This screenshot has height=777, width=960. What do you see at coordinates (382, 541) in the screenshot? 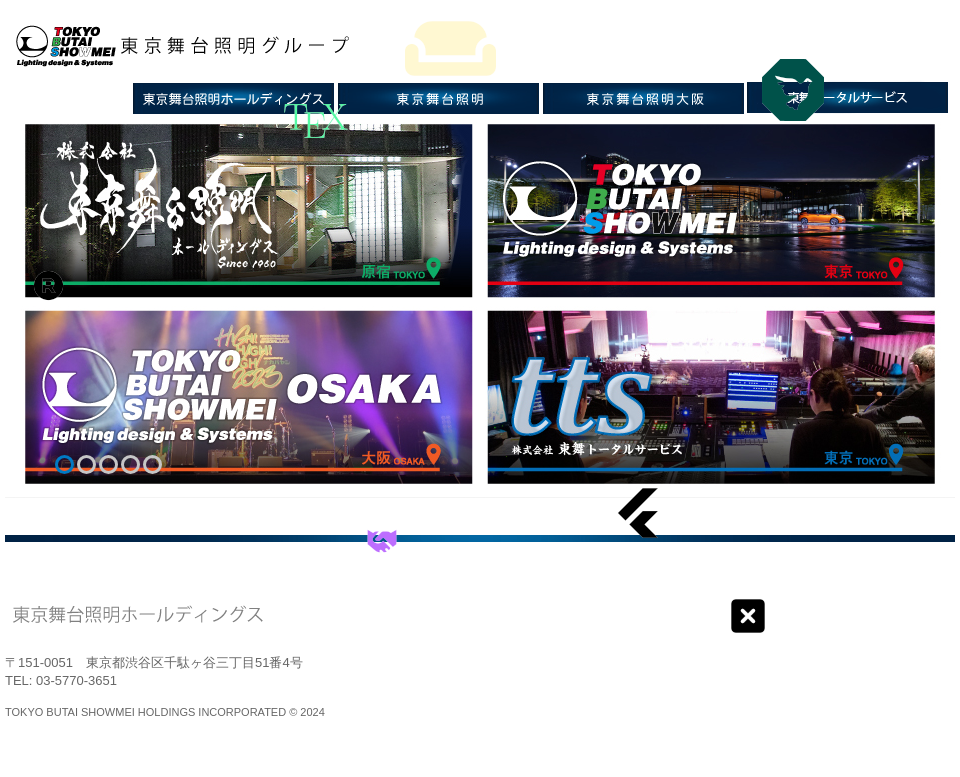
I see `initiate a partnership or collaboration` at bounding box center [382, 541].